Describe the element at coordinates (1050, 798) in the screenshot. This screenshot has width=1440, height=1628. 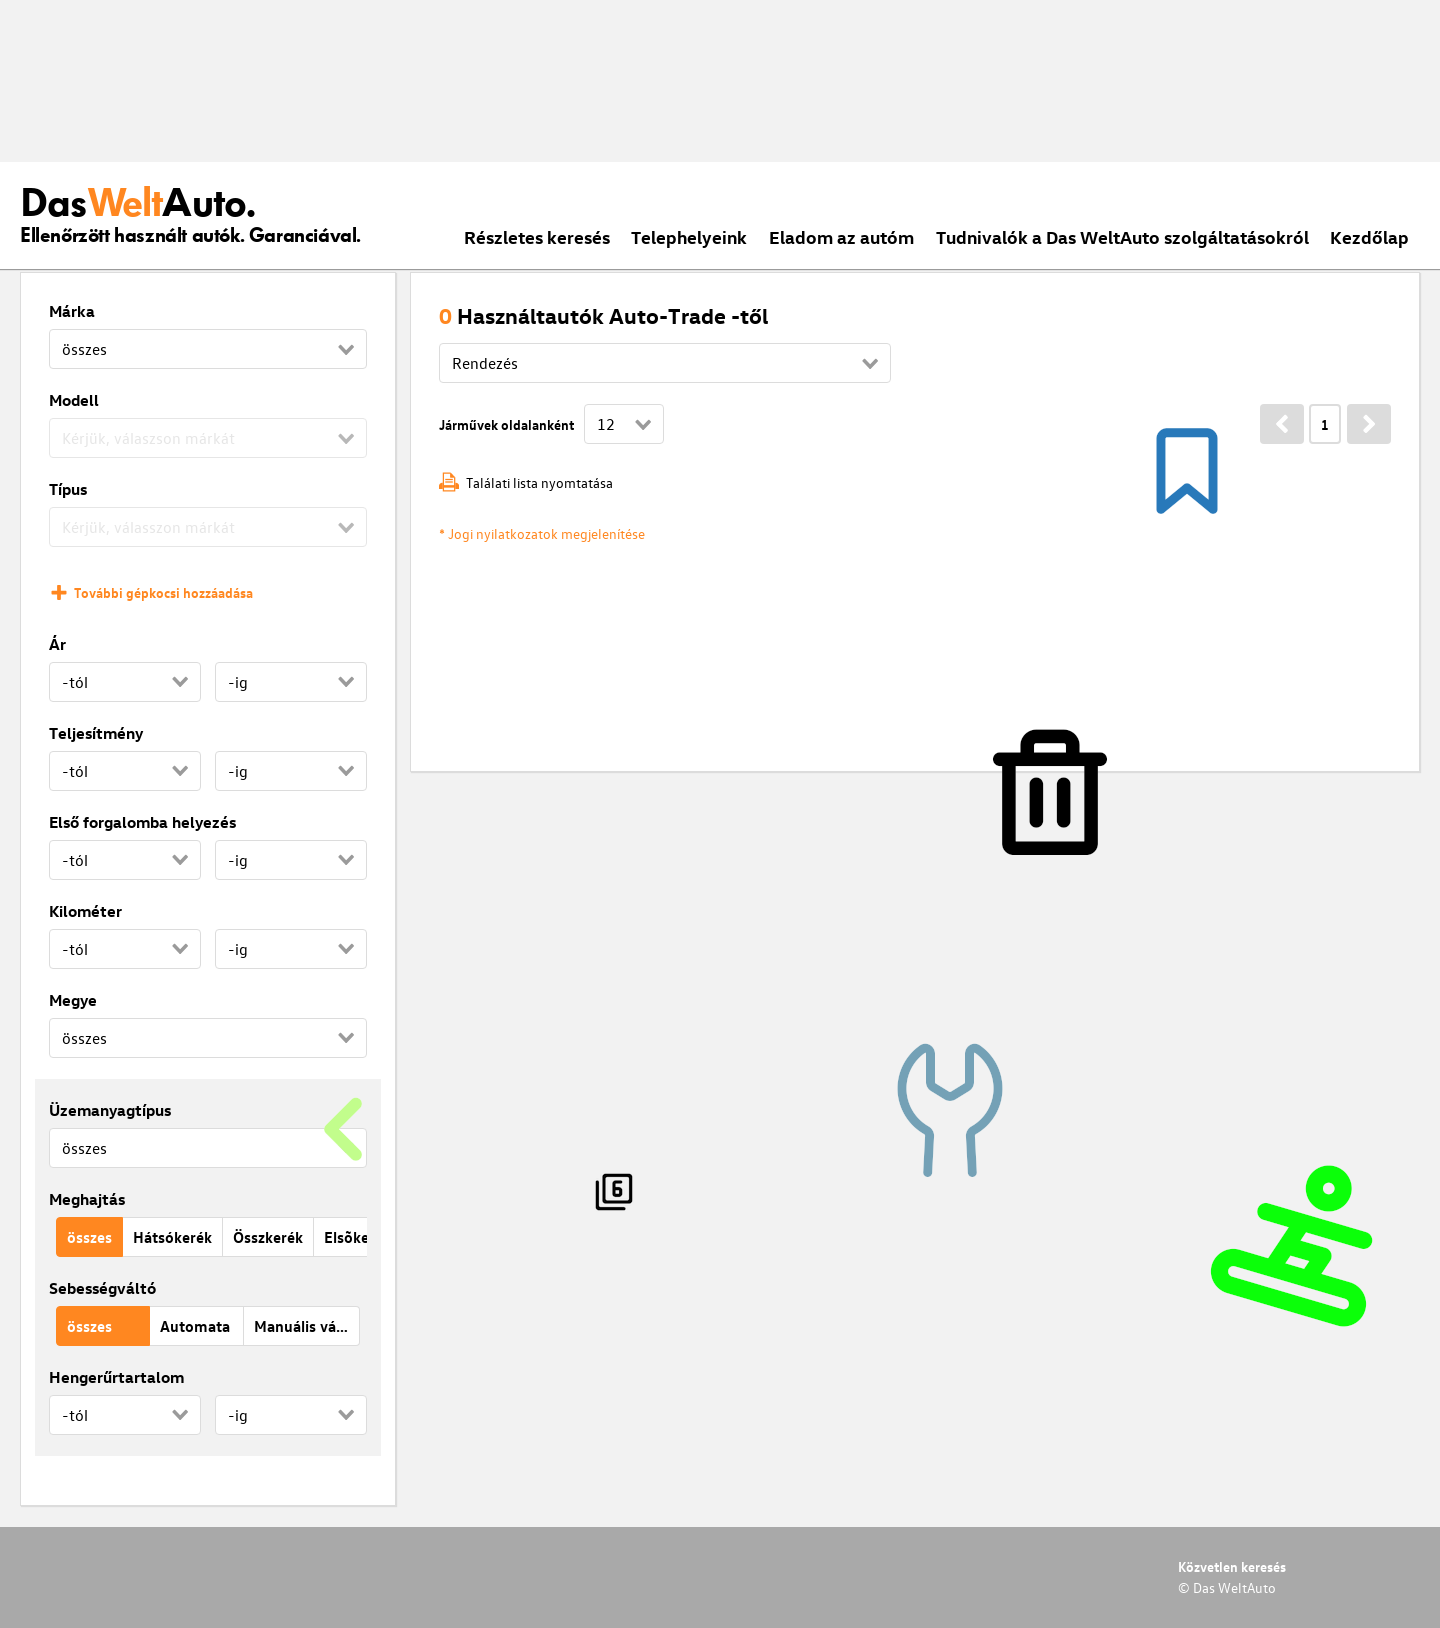
I see `delete selected item` at that location.